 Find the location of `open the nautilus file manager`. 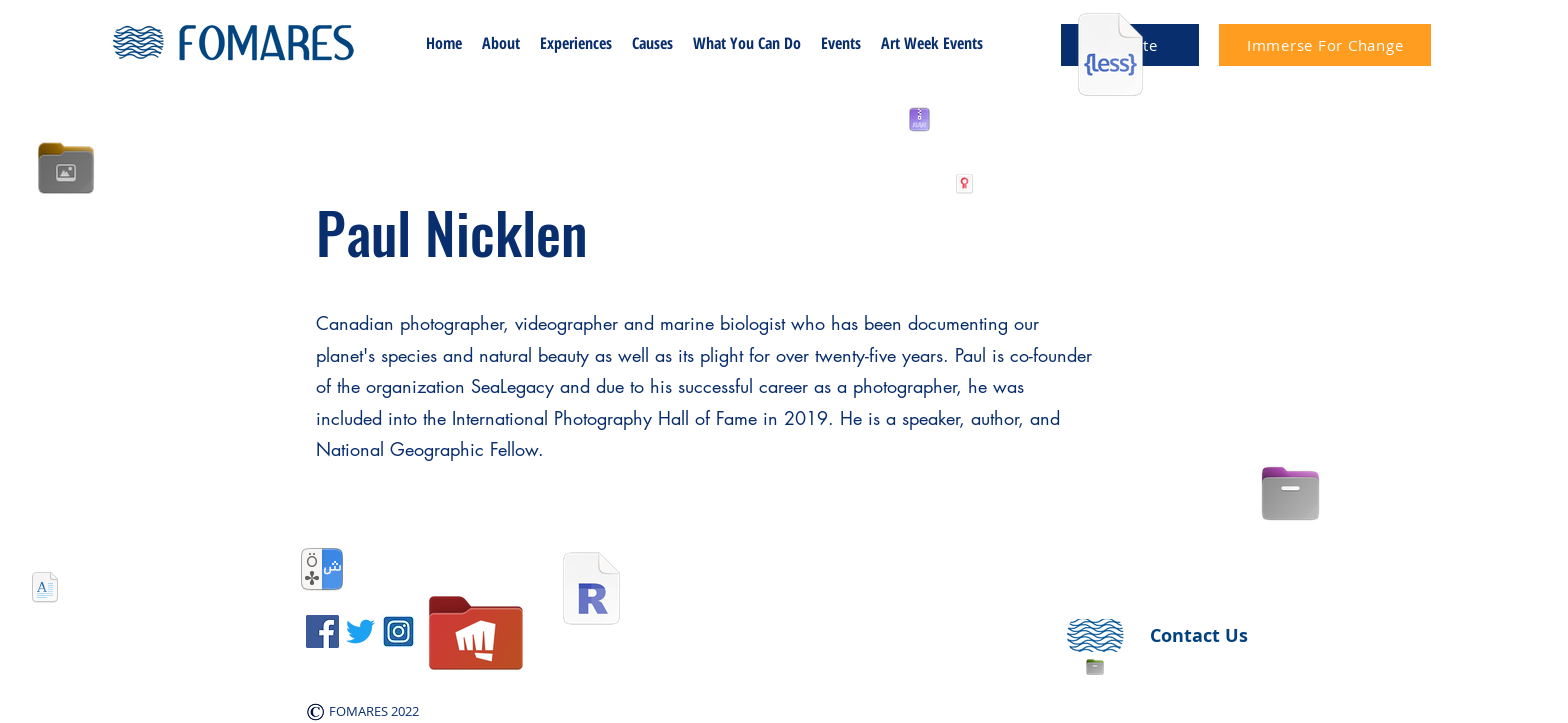

open the nautilus file manager is located at coordinates (1290, 493).